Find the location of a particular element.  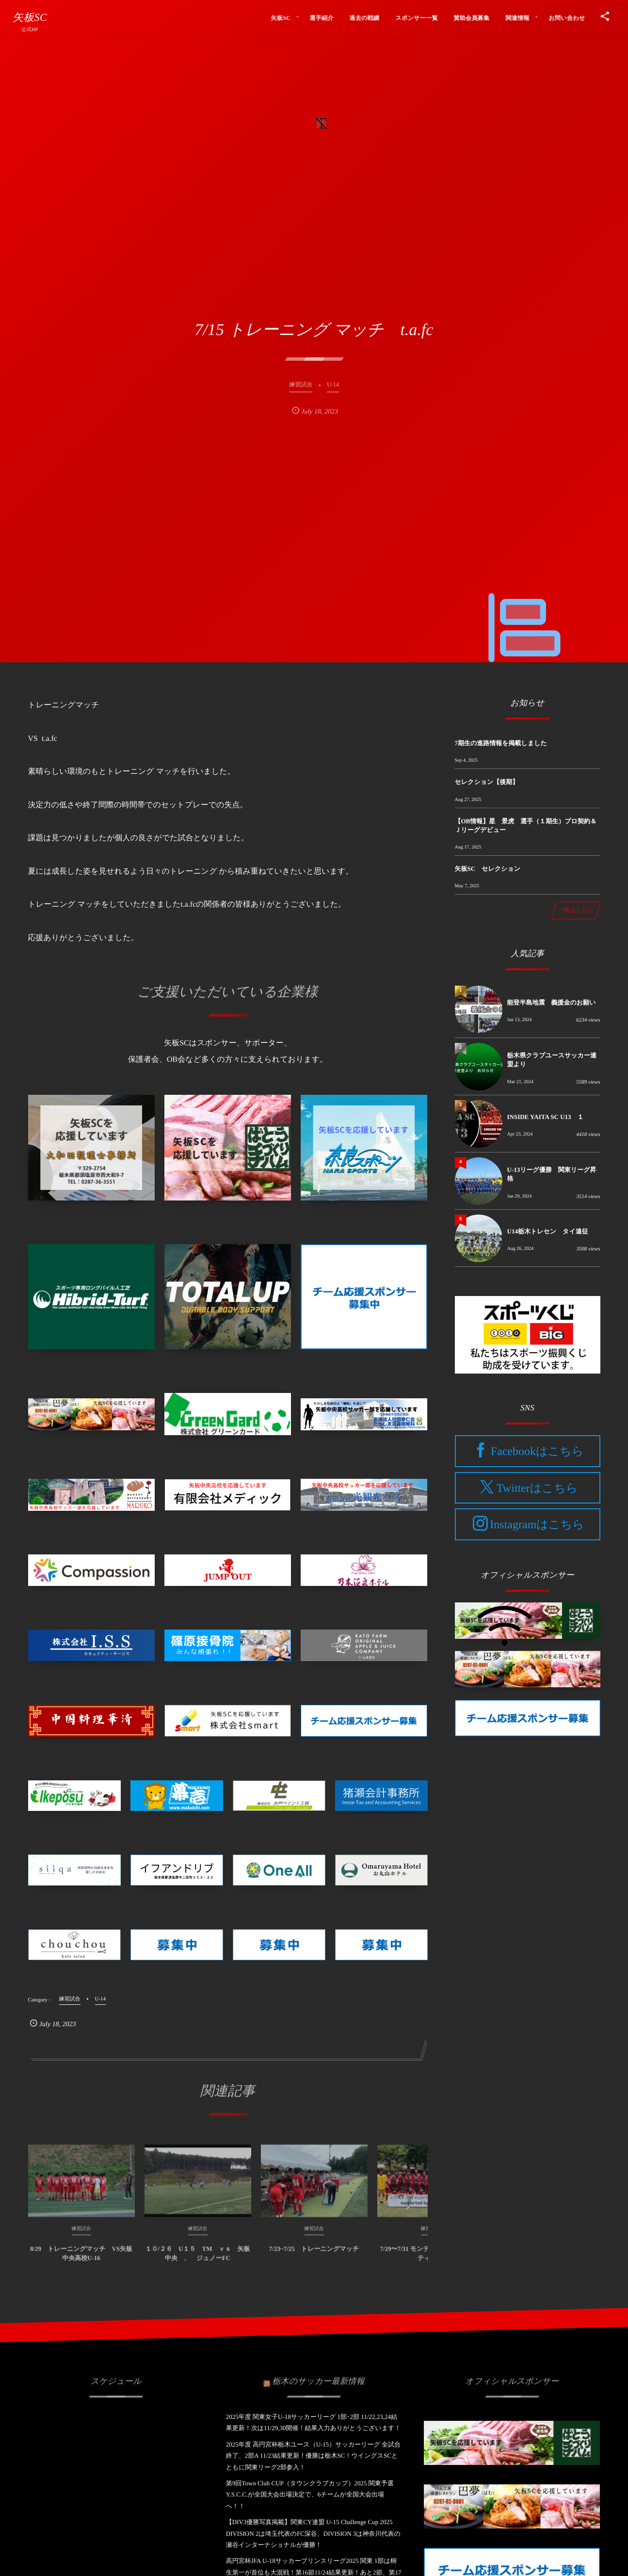

align text or content to the left is located at coordinates (523, 627).